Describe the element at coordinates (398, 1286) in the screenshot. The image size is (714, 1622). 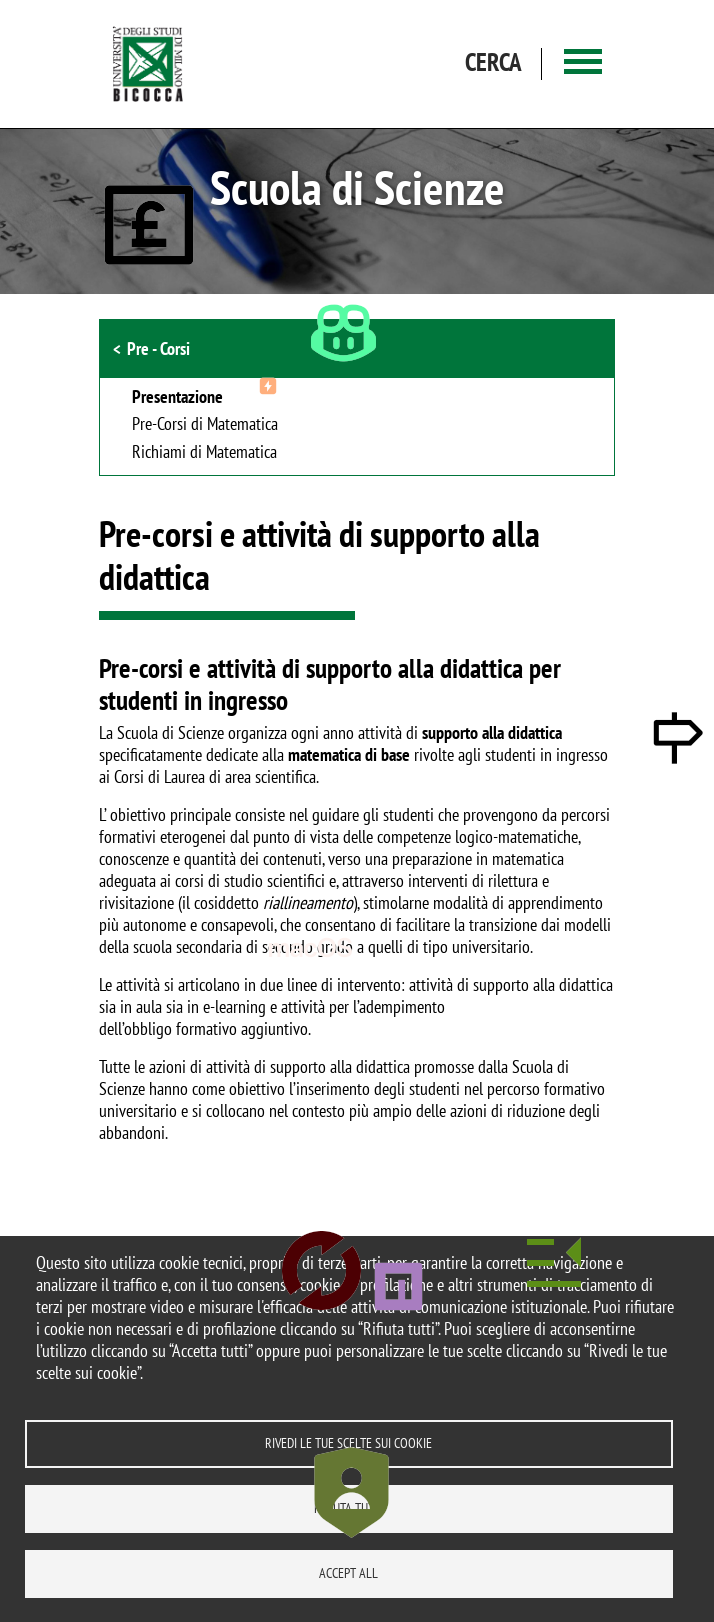
I see `npm (node package manager) logo` at that location.